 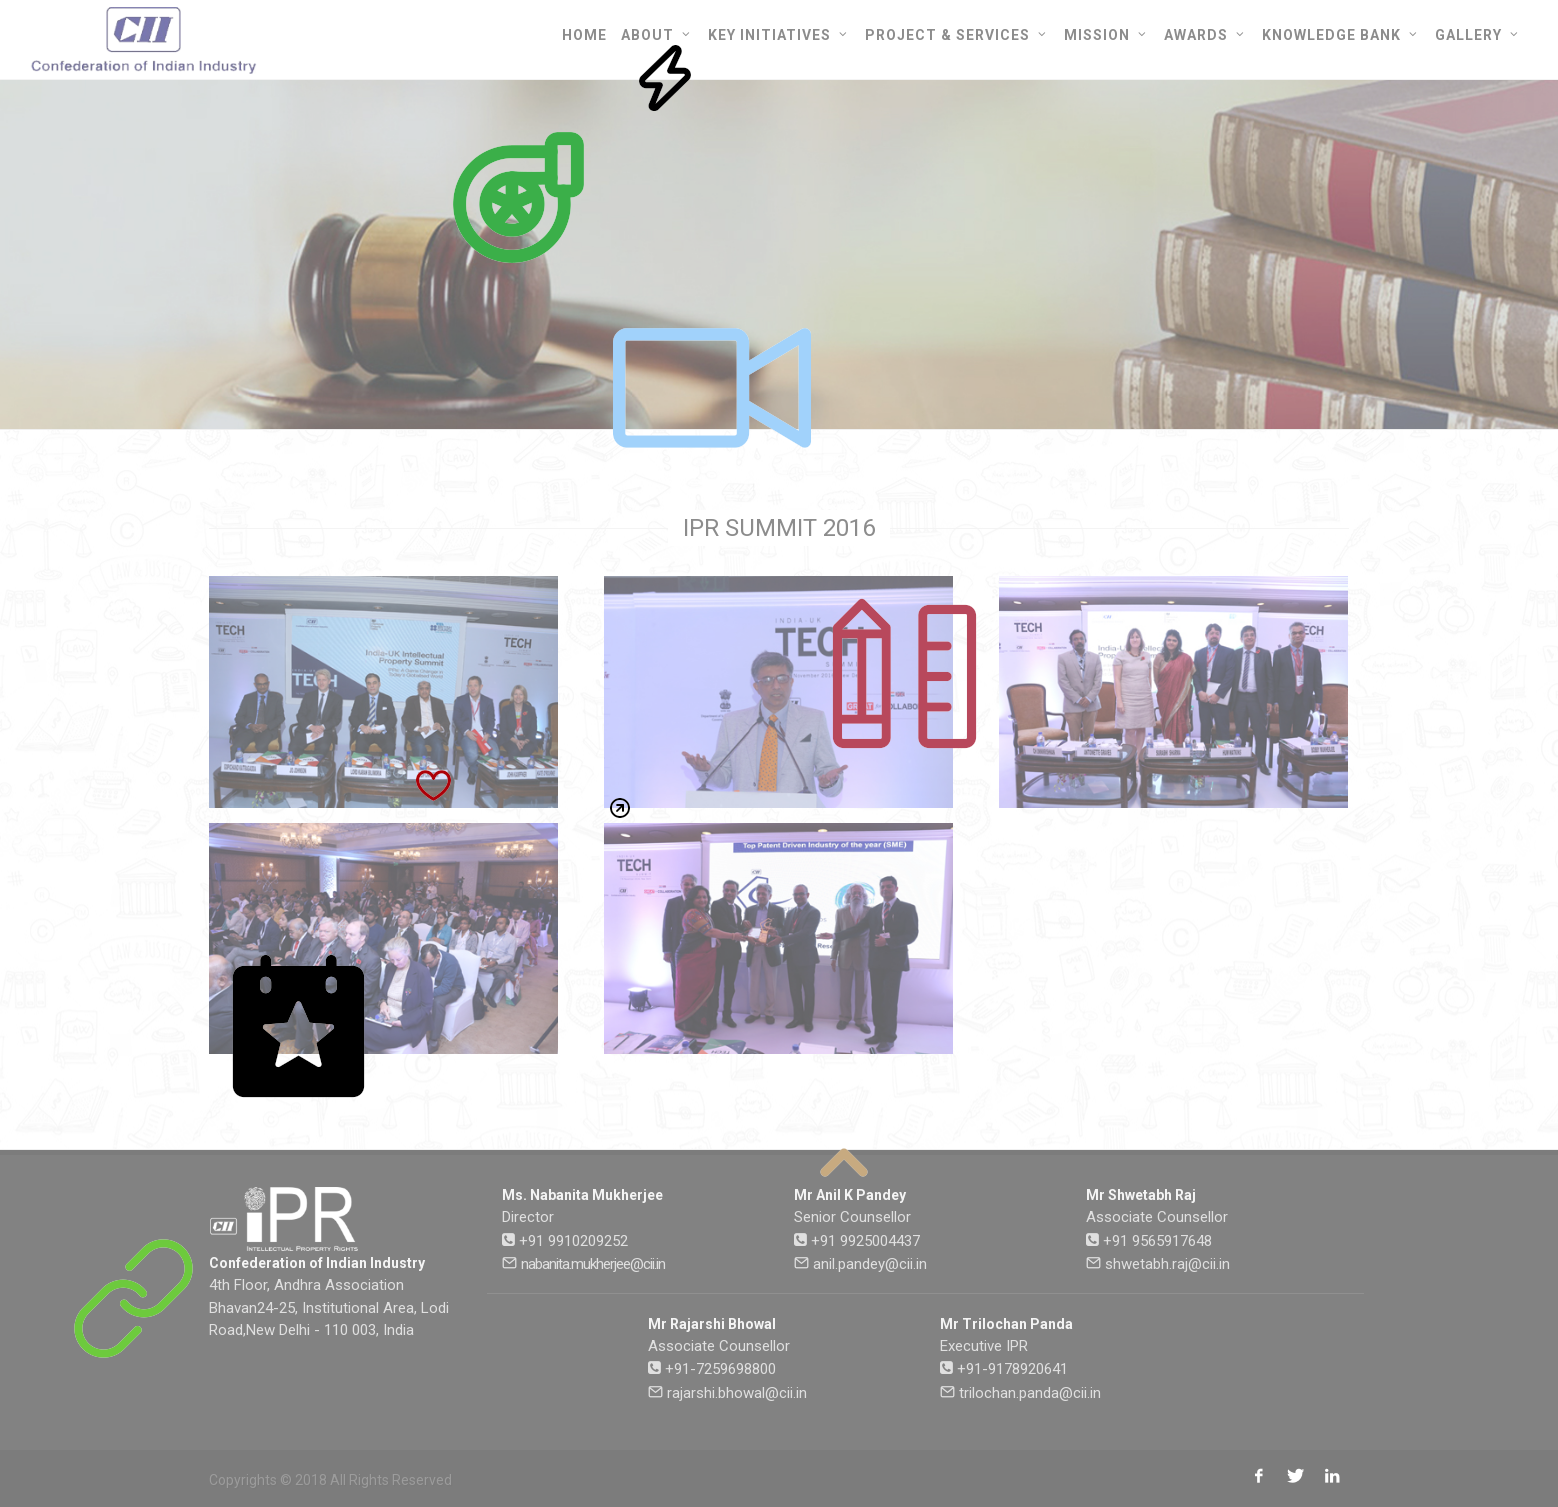 I want to click on collapse an expanded section, so click(x=844, y=1160).